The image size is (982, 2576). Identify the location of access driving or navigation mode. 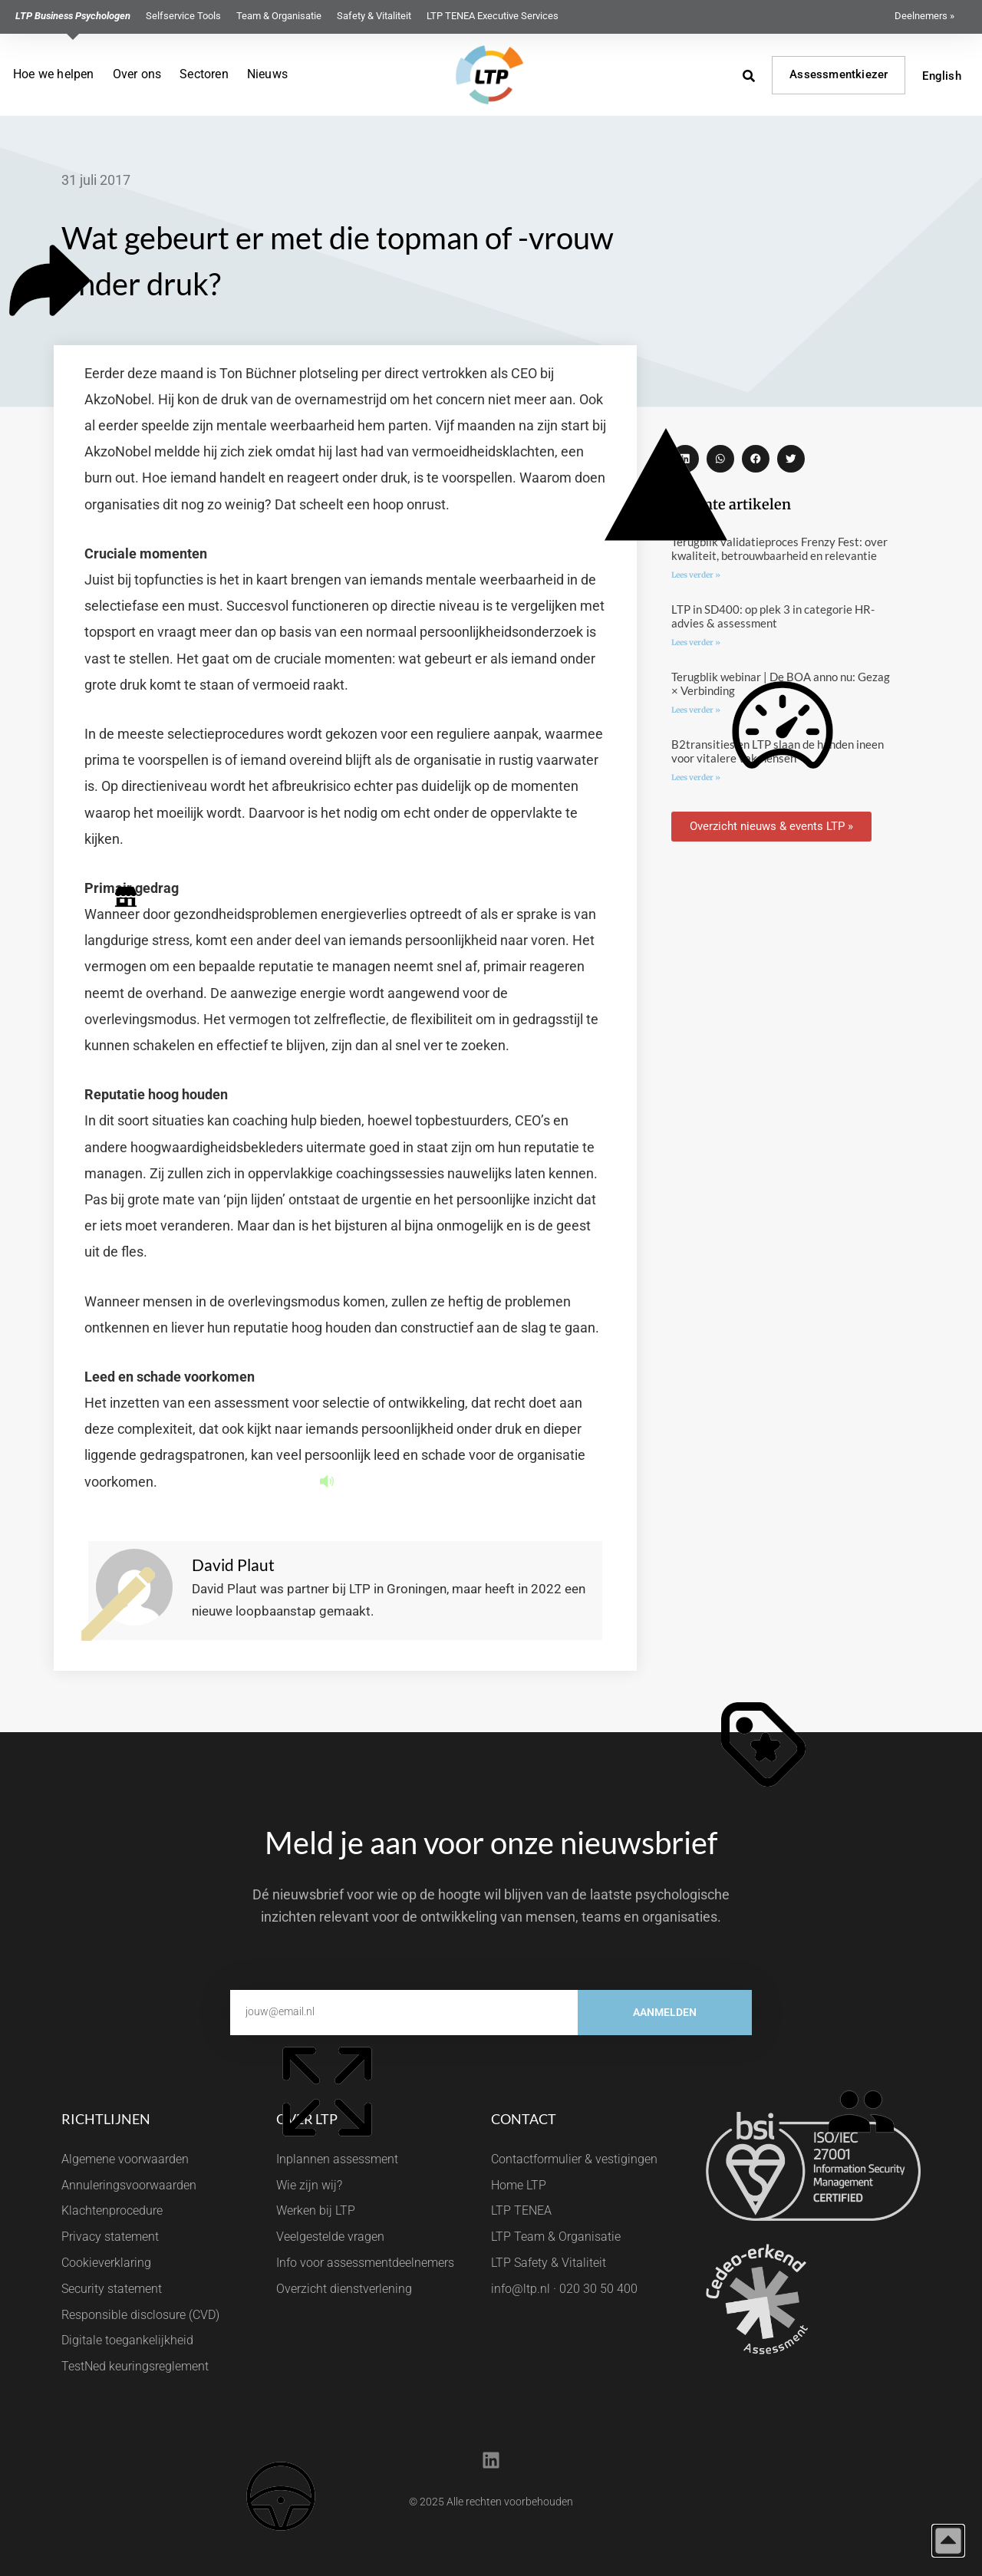
(281, 2496).